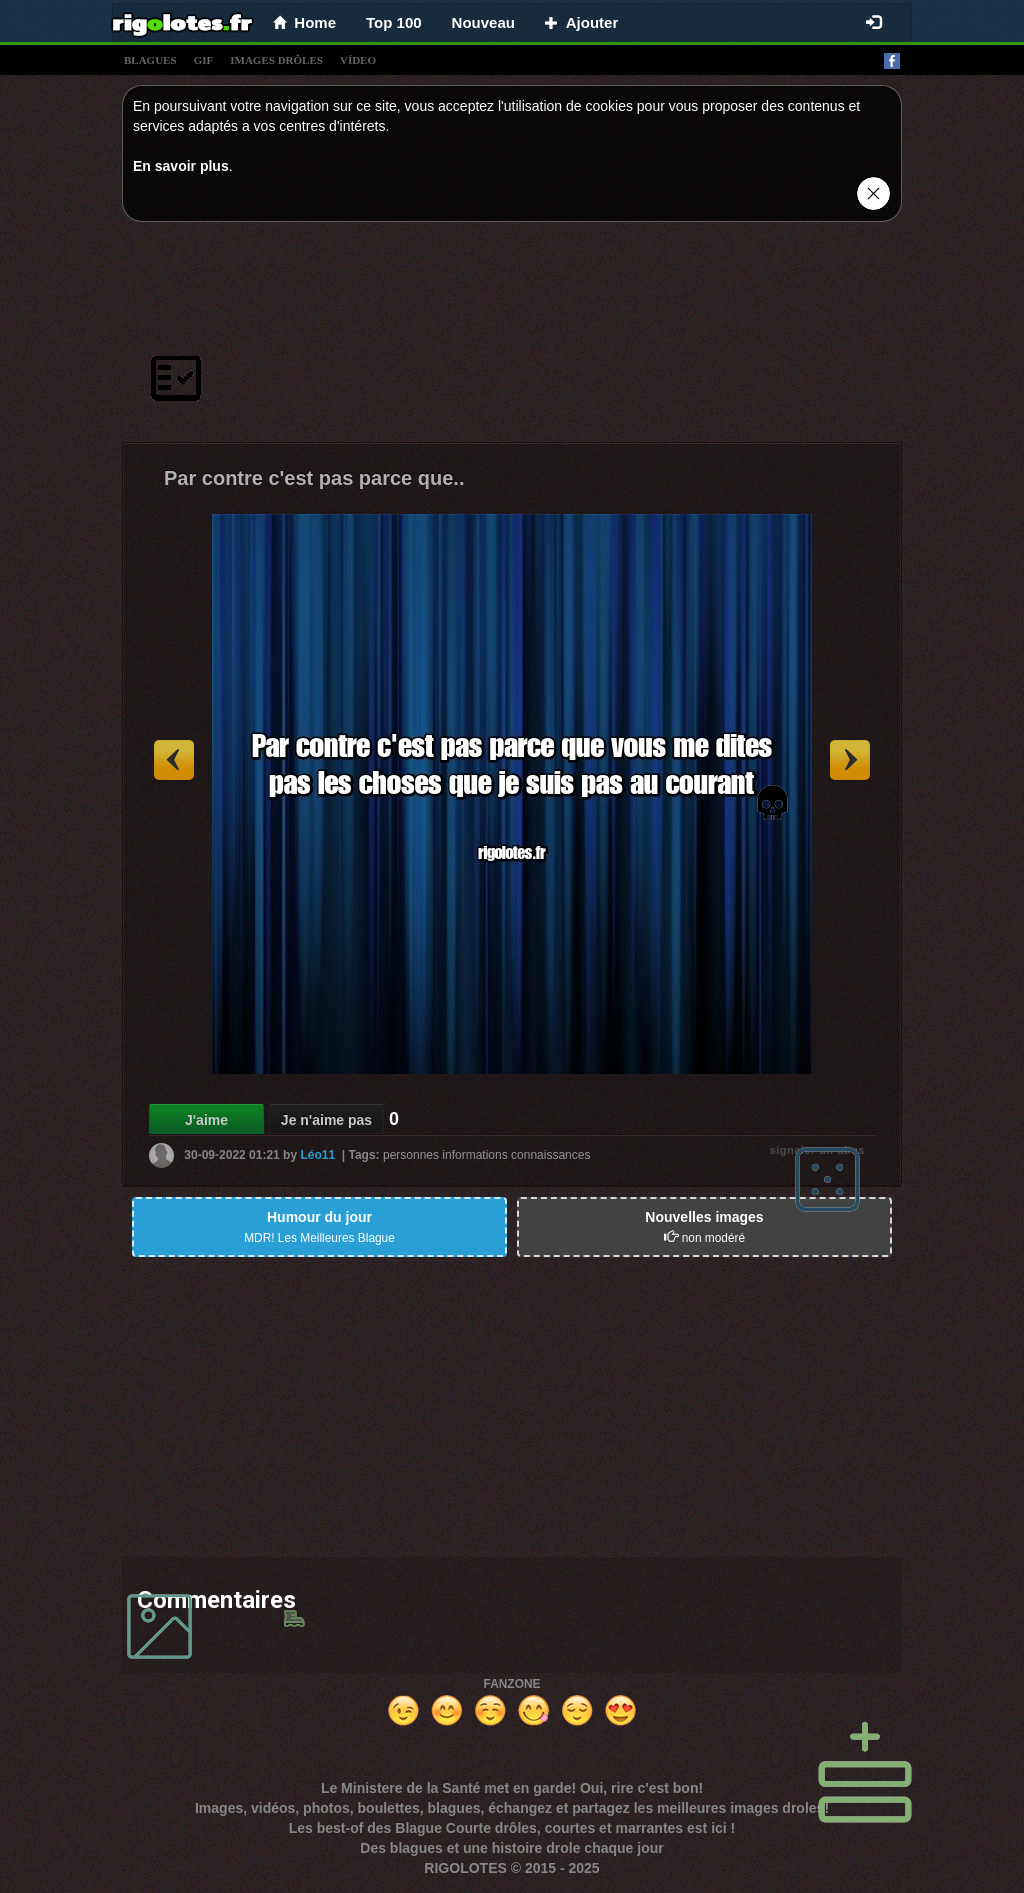  Describe the element at coordinates (176, 378) in the screenshot. I see `view checklist or task verification status` at that location.